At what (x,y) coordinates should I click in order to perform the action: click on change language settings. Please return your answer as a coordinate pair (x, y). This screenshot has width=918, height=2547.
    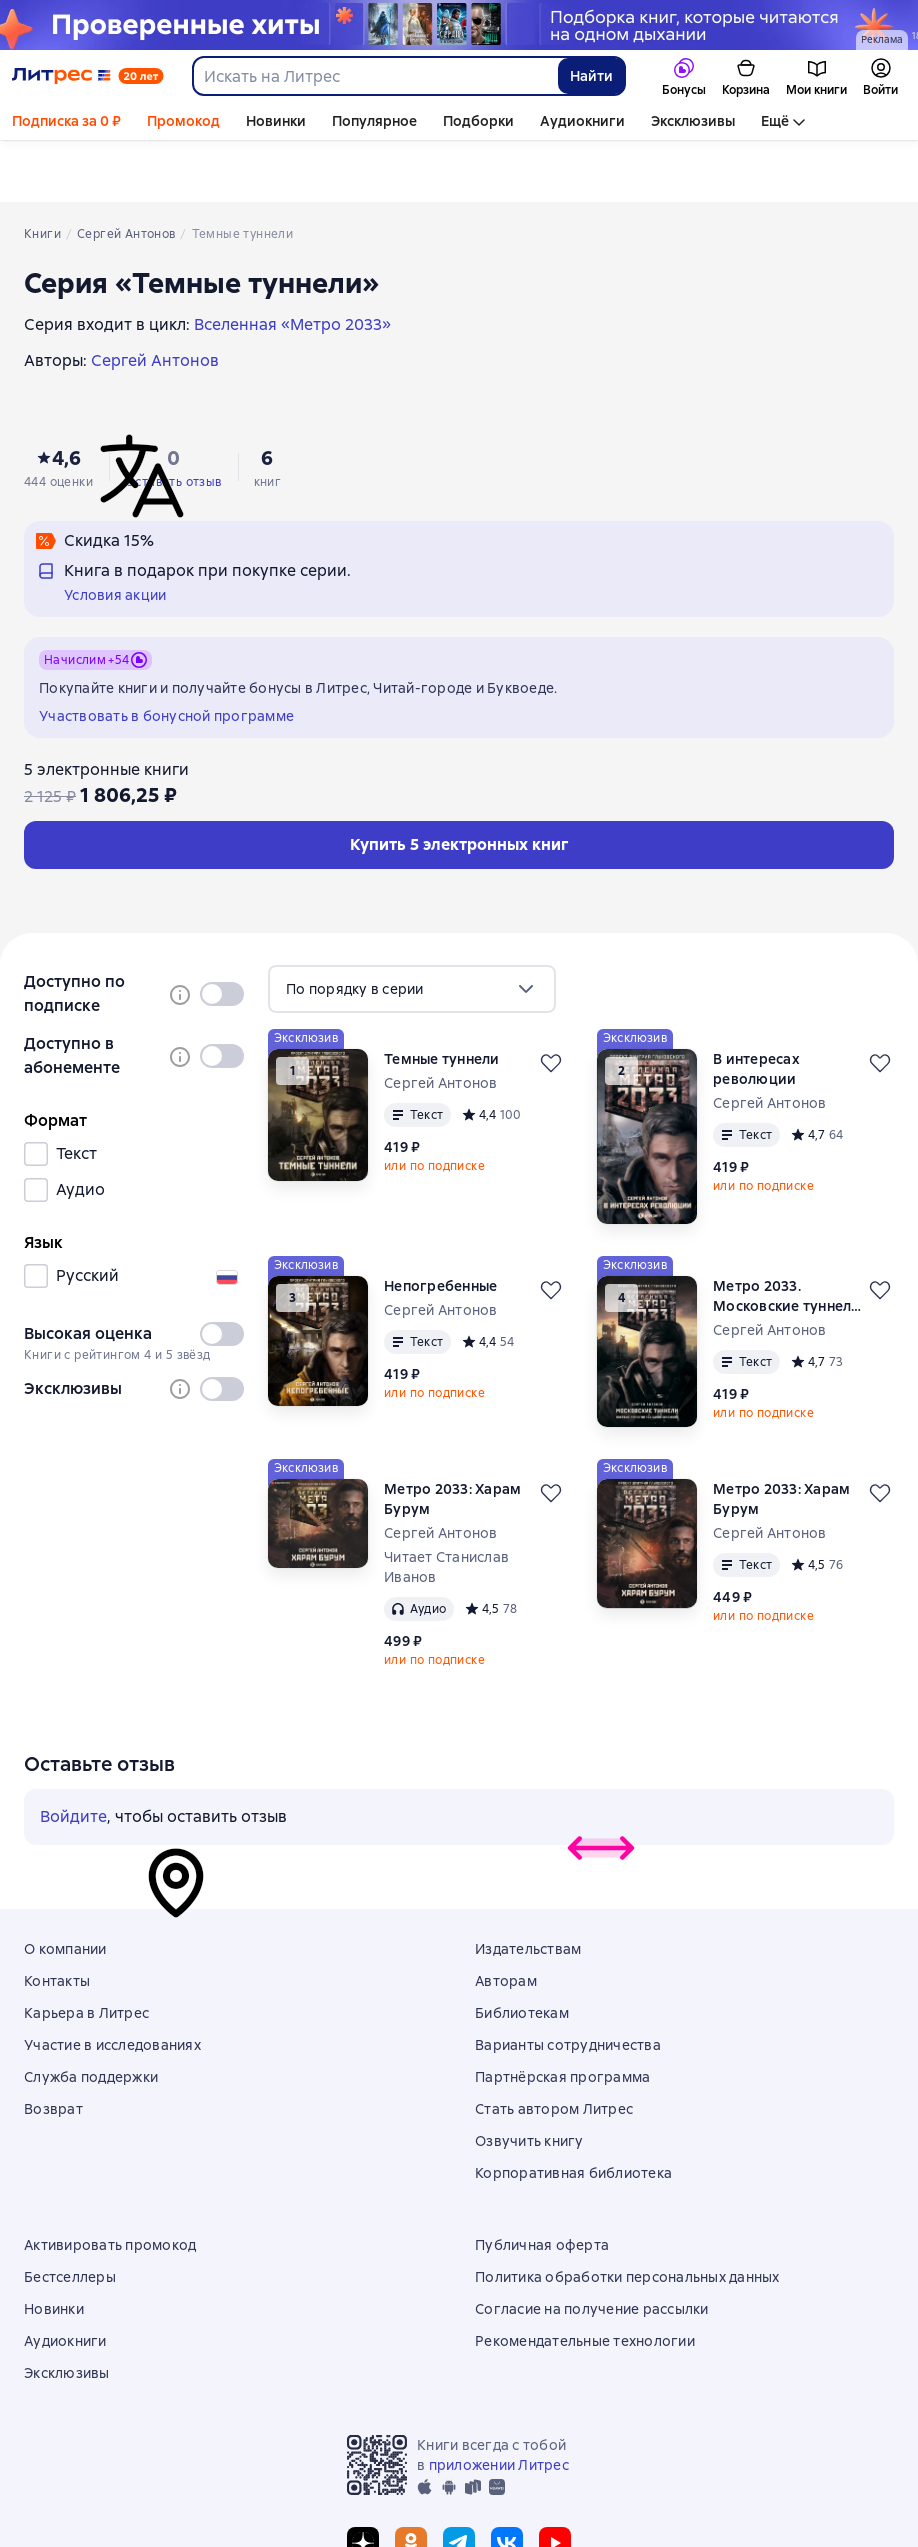
    Looking at the image, I should click on (142, 476).